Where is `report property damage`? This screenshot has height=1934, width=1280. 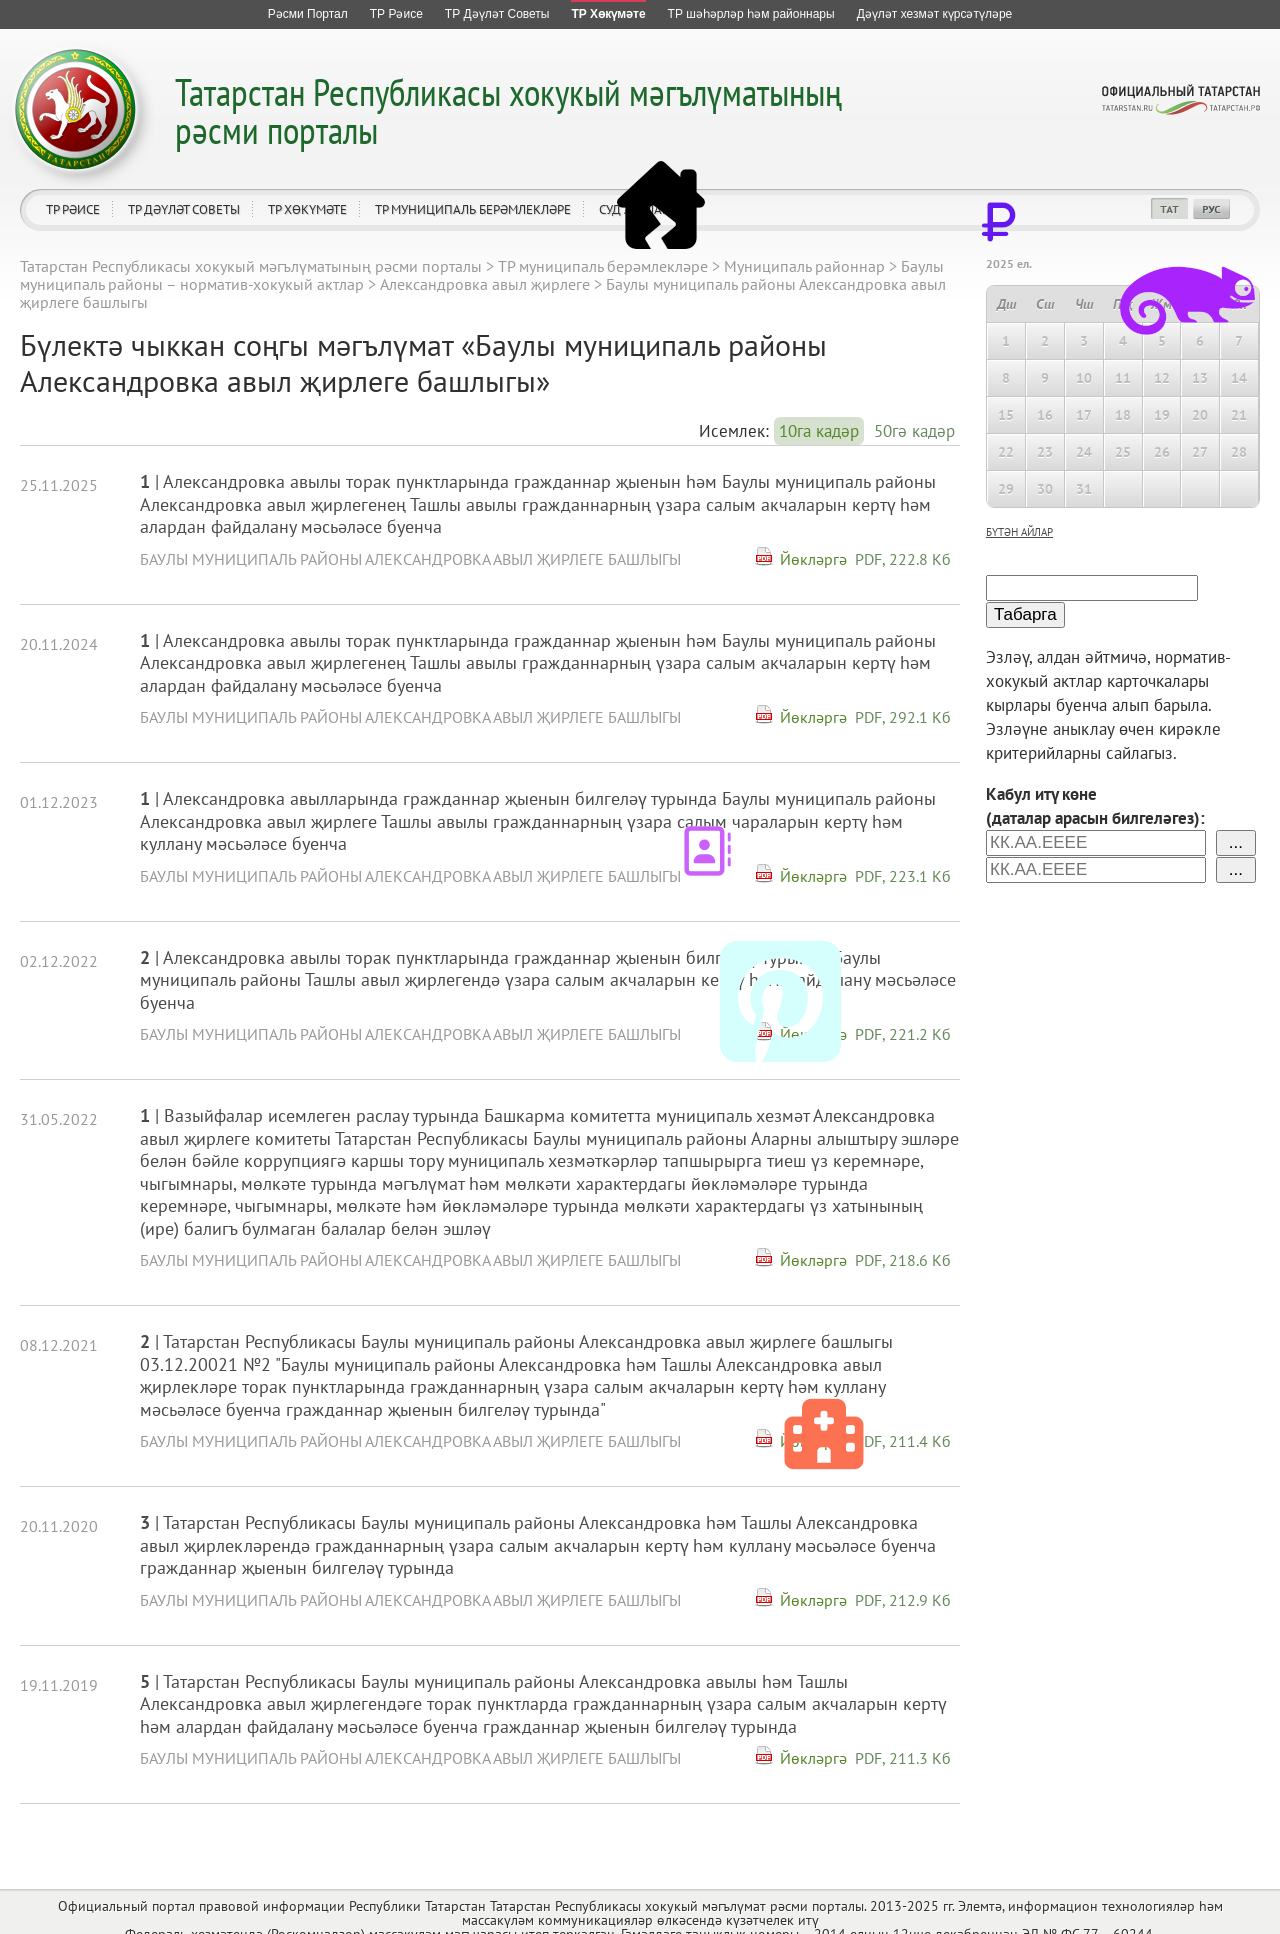
report property damage is located at coordinates (661, 205).